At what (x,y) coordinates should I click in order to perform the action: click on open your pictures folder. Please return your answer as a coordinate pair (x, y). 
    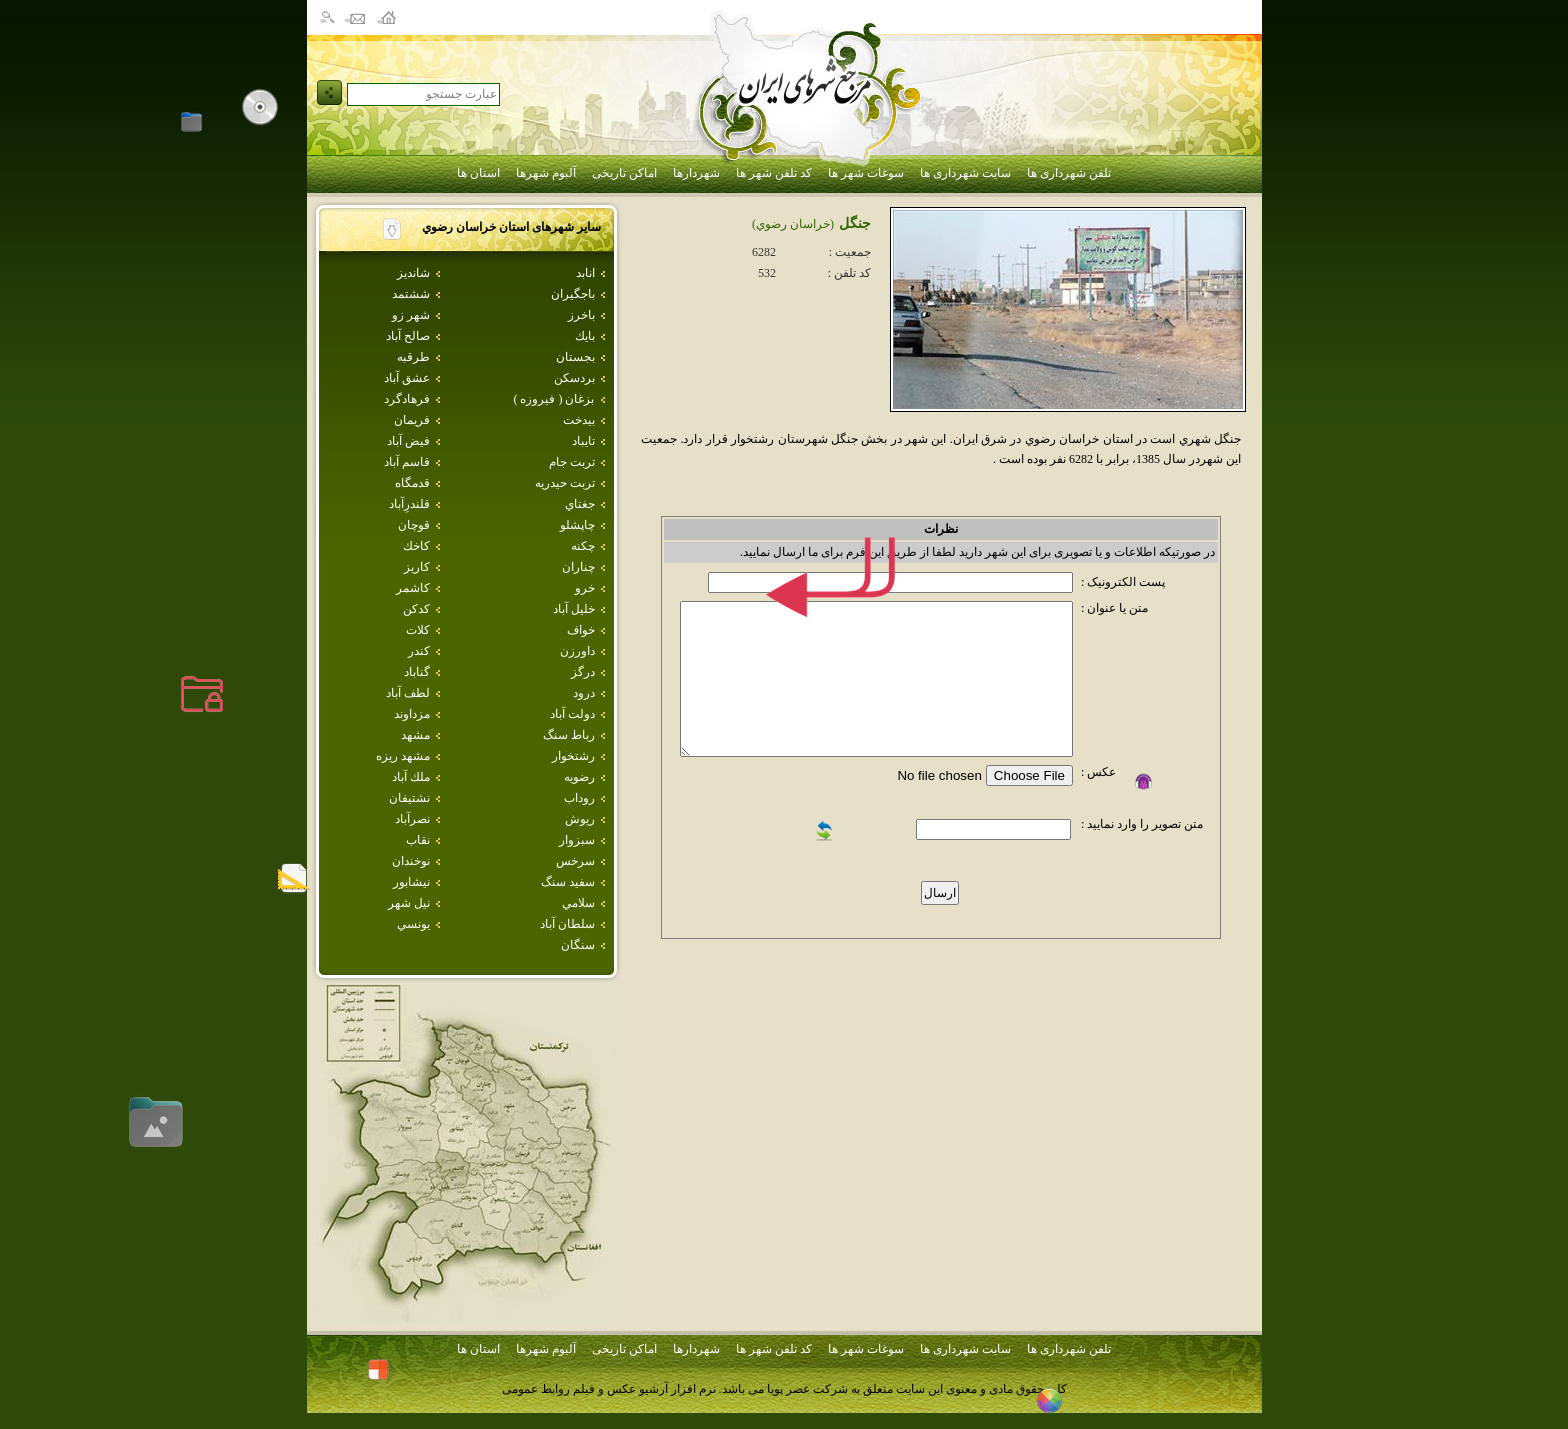
    Looking at the image, I should click on (156, 1122).